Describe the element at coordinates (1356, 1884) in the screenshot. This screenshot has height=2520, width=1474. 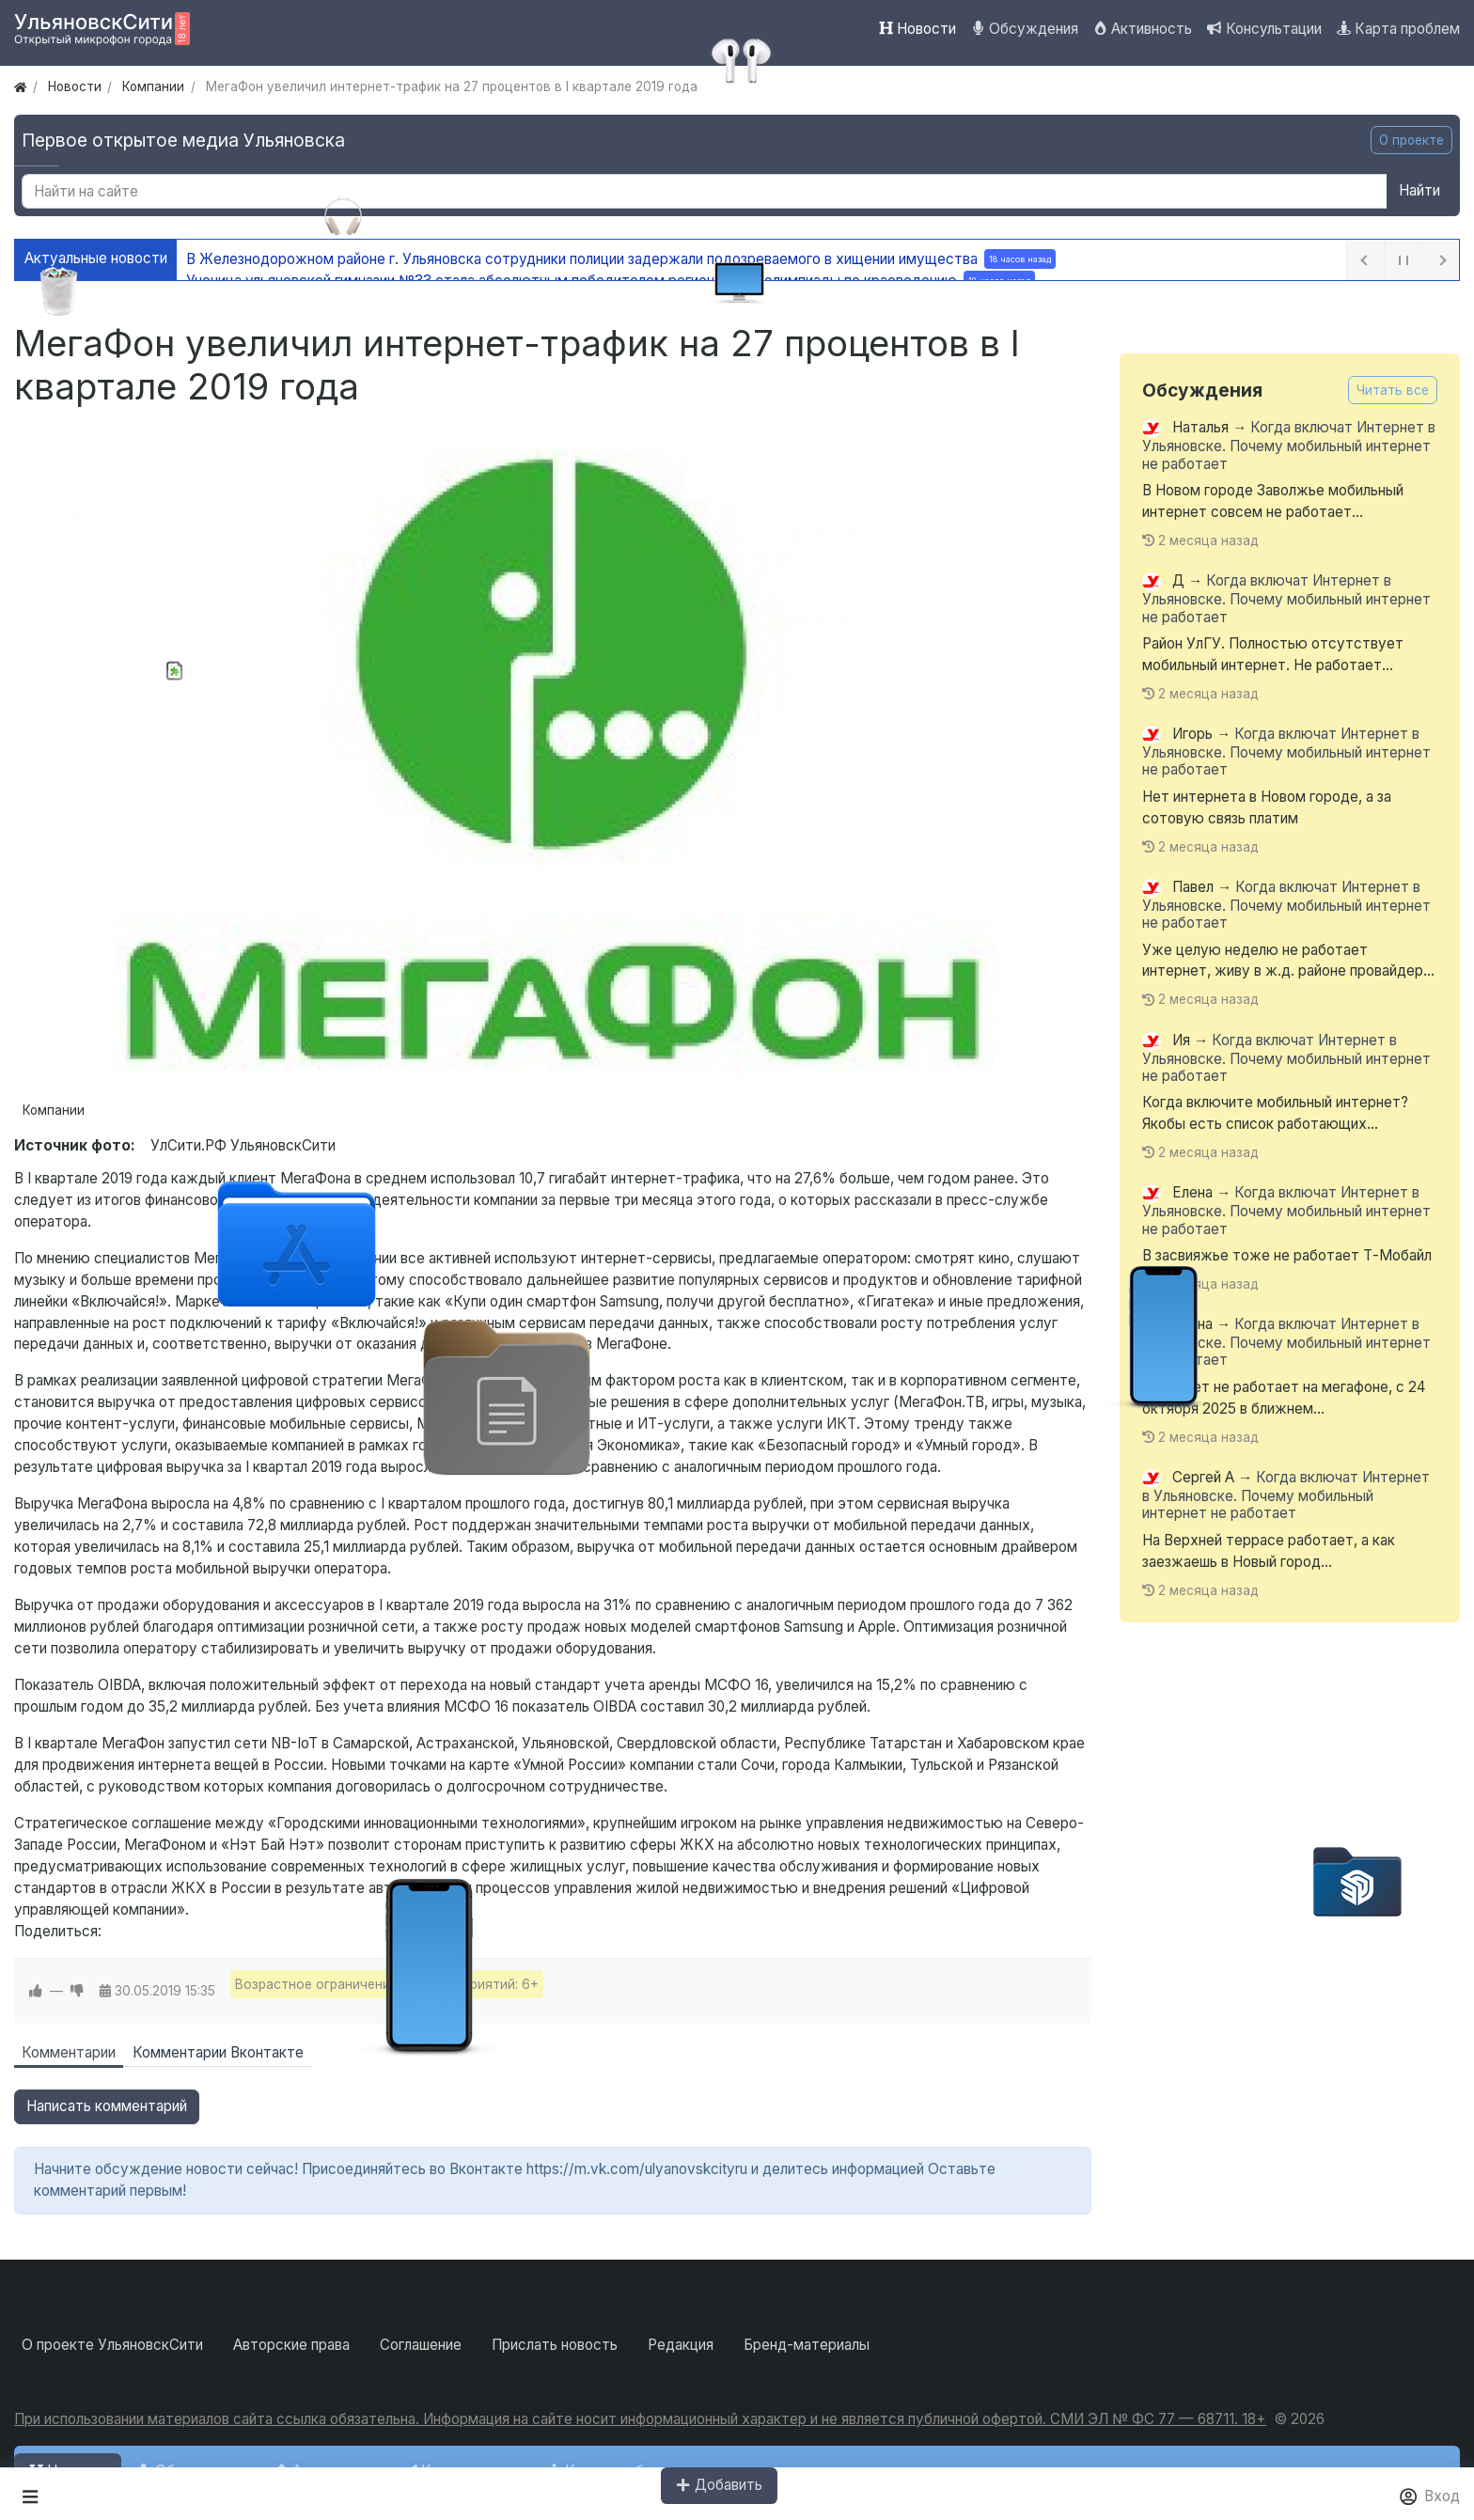
I see `open sketchup project files folder` at that location.